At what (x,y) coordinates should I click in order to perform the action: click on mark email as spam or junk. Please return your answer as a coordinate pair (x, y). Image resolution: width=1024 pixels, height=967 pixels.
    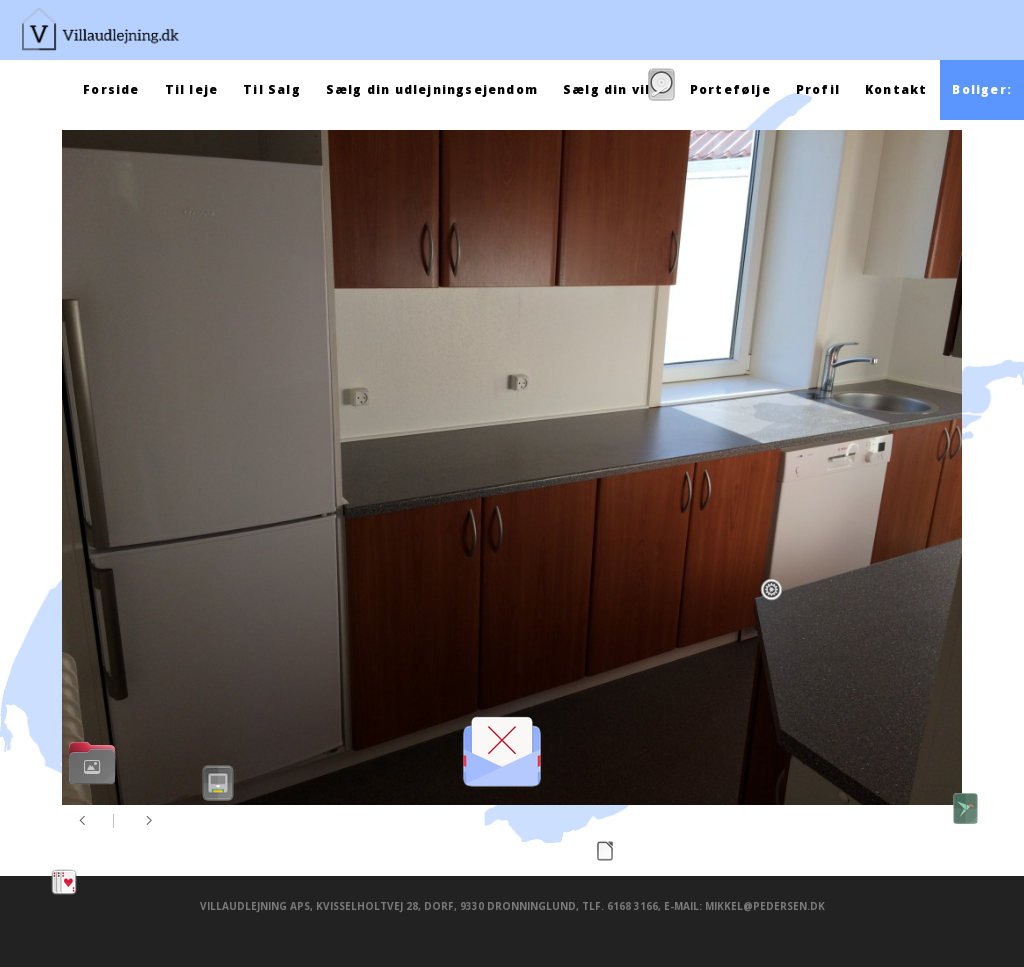
    Looking at the image, I should click on (502, 756).